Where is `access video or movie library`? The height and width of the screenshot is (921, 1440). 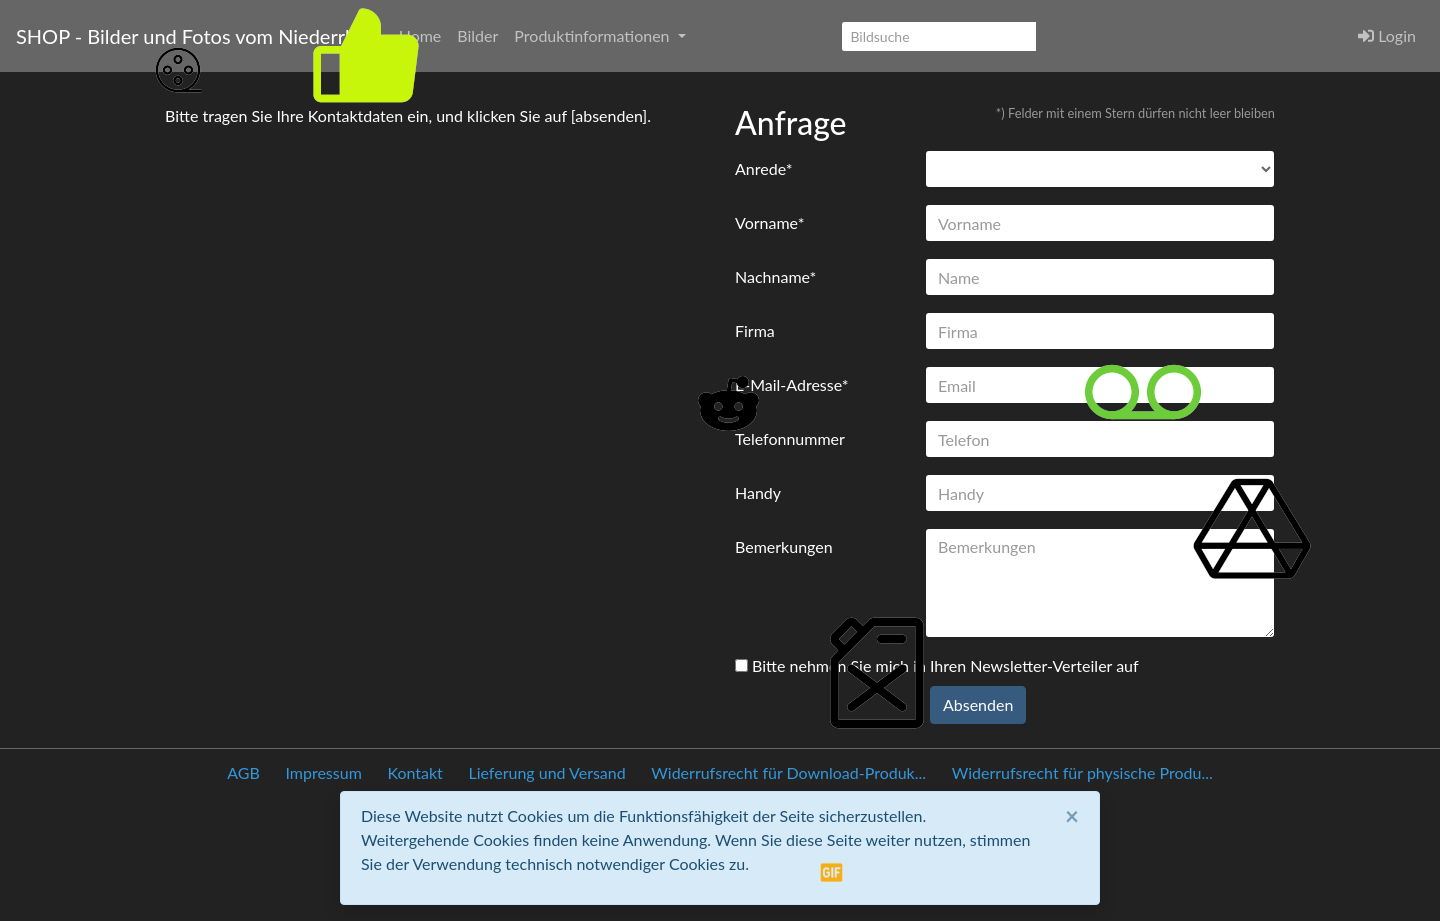 access video or movie library is located at coordinates (178, 70).